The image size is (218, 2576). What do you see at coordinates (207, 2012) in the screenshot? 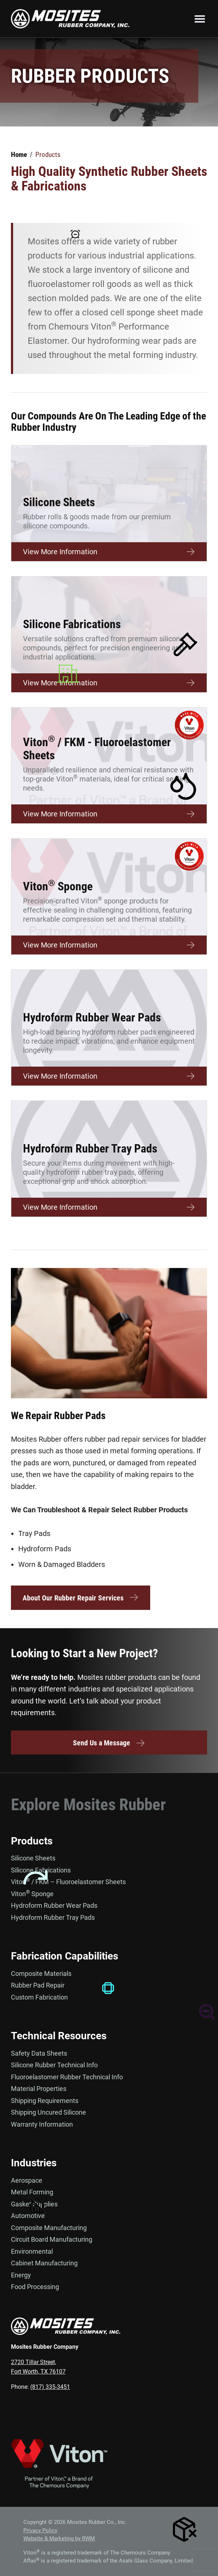
I see `zoom out to see more of the view` at bounding box center [207, 2012].